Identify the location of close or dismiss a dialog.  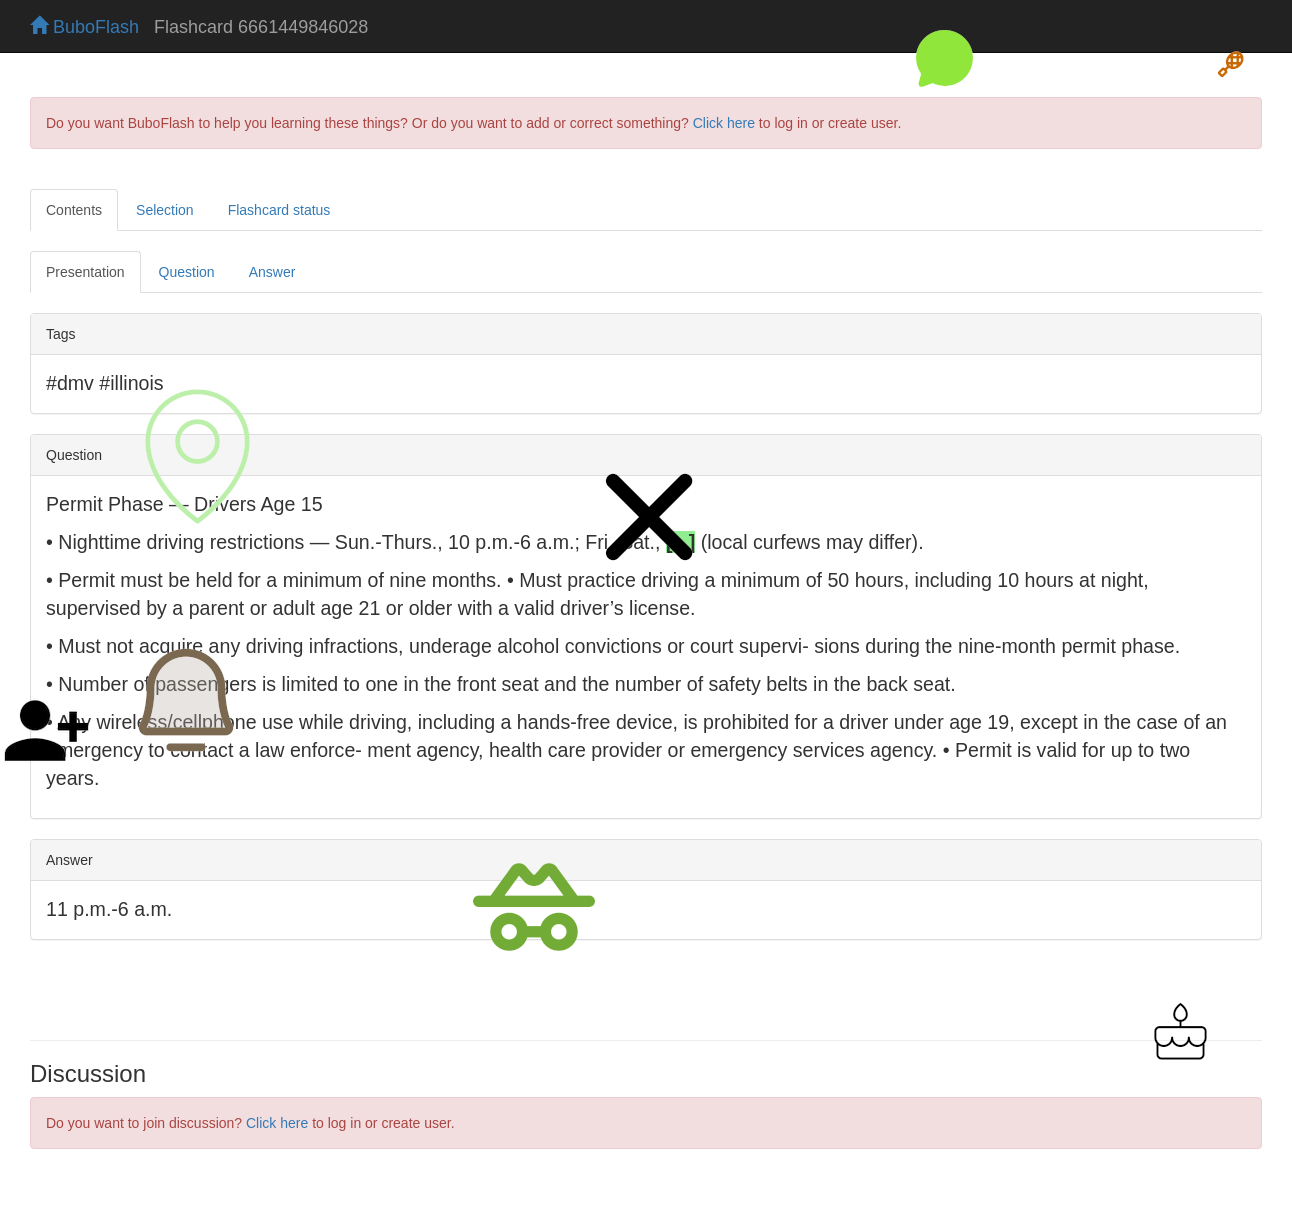
(649, 517).